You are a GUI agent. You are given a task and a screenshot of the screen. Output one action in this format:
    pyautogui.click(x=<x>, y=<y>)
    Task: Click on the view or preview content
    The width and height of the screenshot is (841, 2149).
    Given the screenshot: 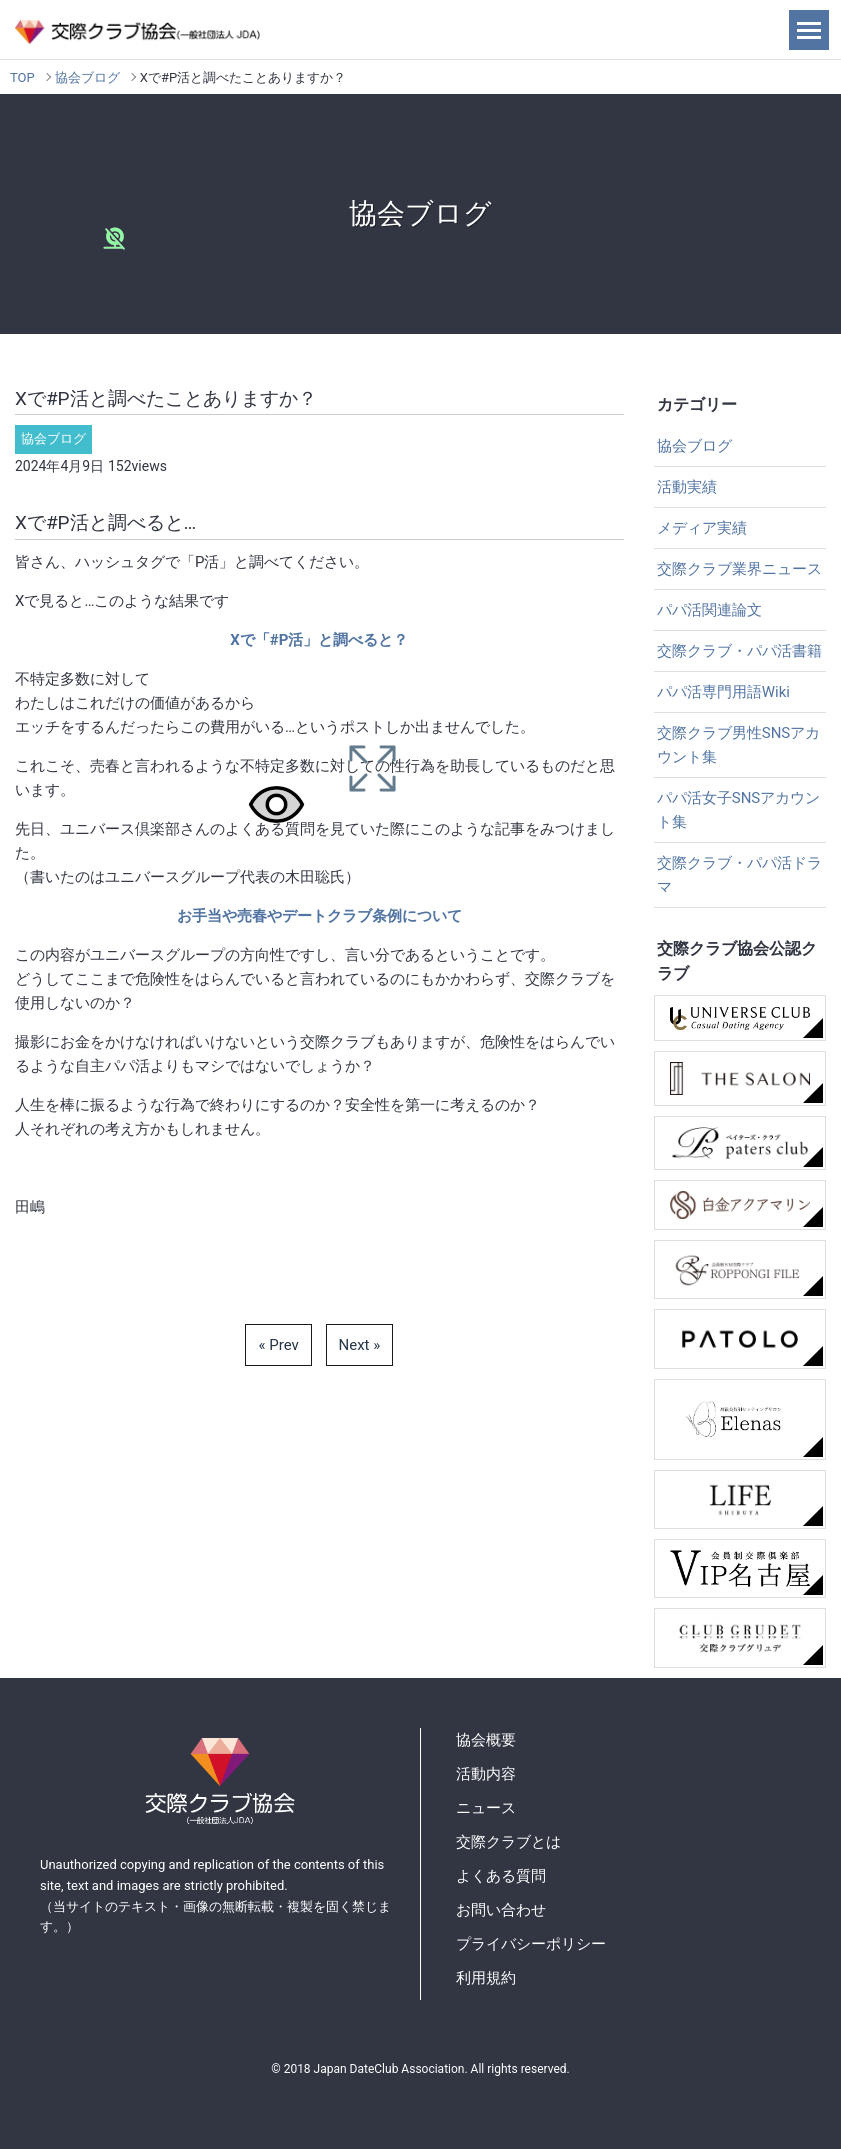 What is the action you would take?
    pyautogui.click(x=276, y=804)
    